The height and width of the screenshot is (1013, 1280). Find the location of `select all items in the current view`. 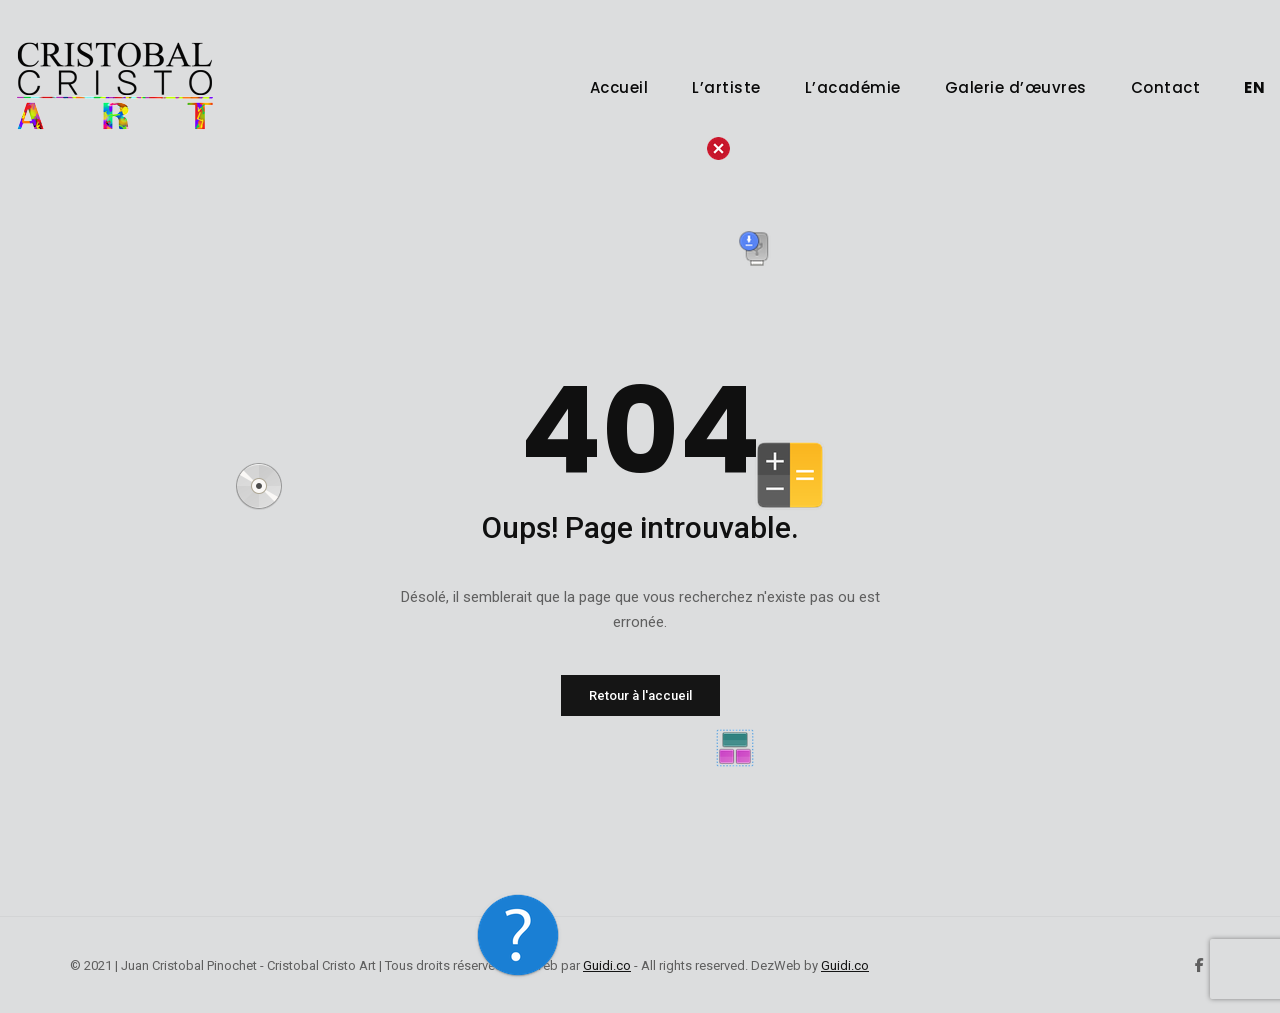

select all items in the current view is located at coordinates (735, 748).